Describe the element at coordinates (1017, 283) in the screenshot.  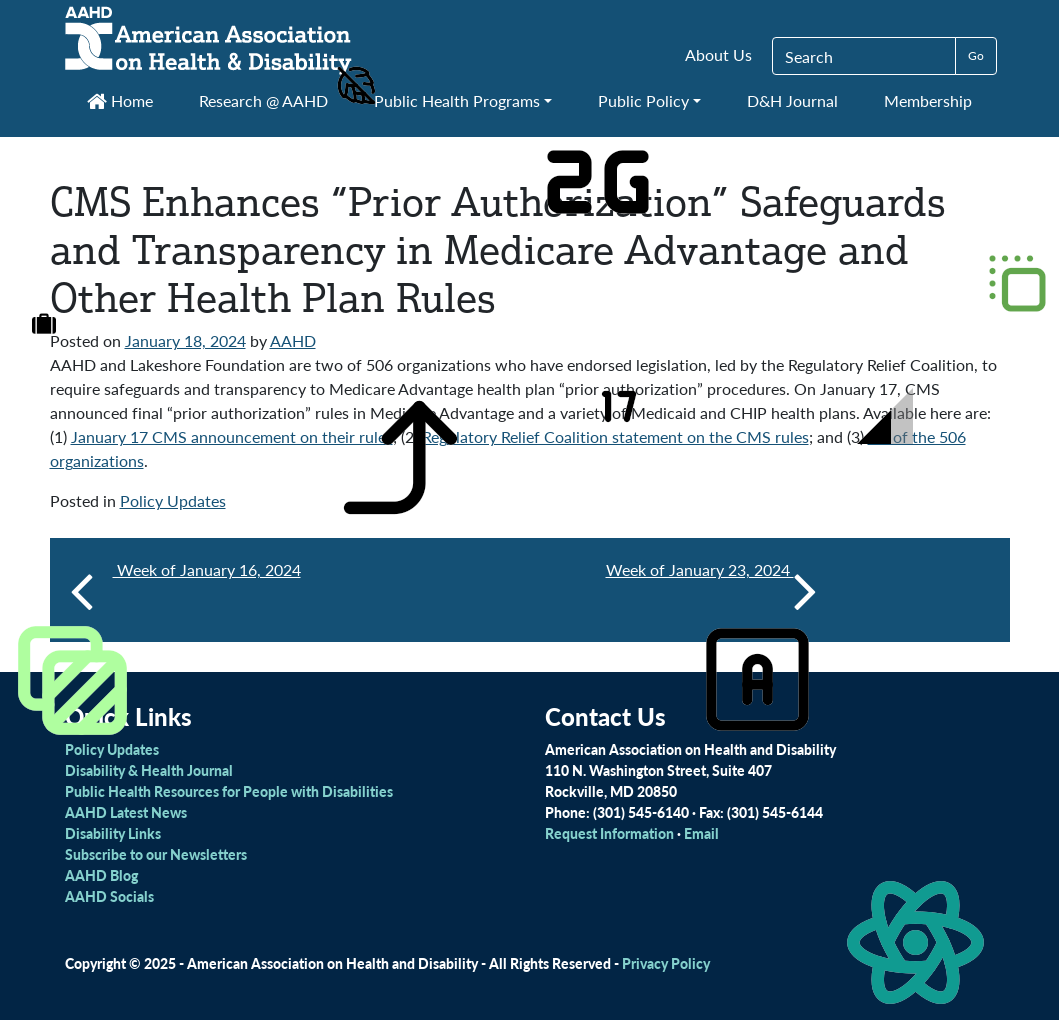
I see `drag and drop to reorder items` at that location.